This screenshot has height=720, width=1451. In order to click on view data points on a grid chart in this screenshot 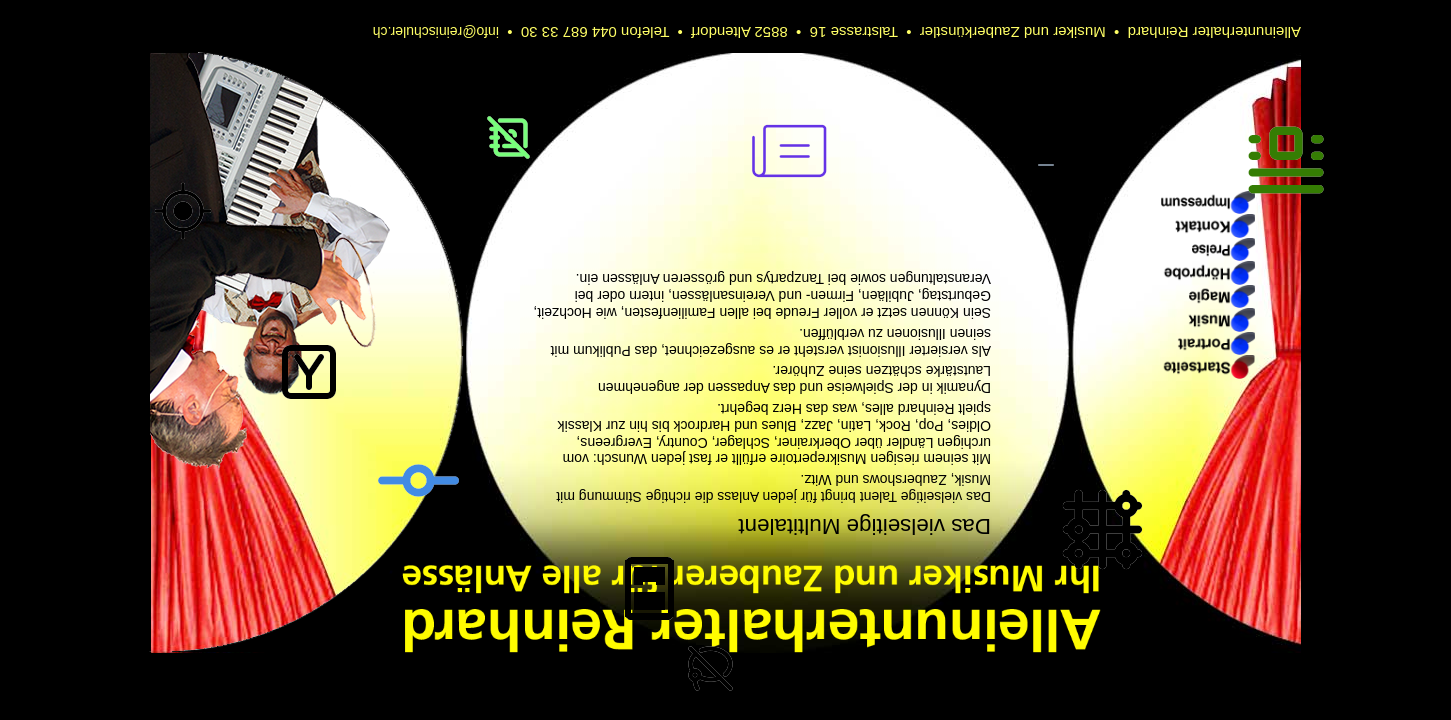, I will do `click(1102, 529)`.